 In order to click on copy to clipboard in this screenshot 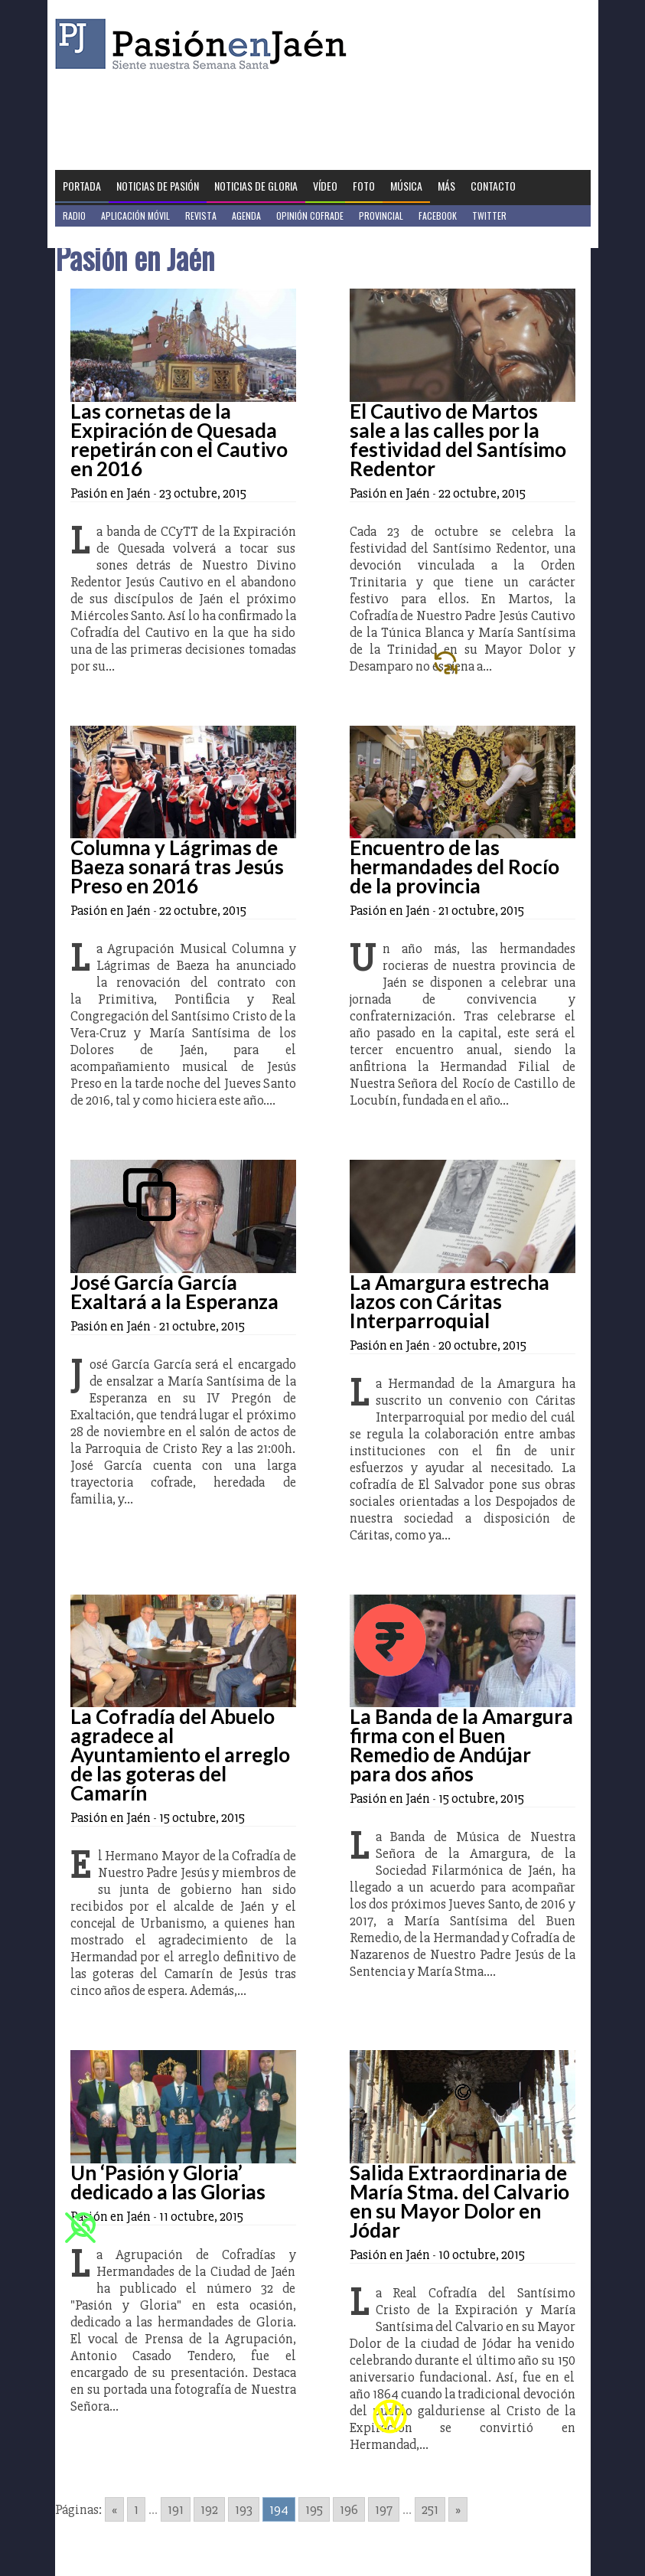, I will do `click(149, 1194)`.